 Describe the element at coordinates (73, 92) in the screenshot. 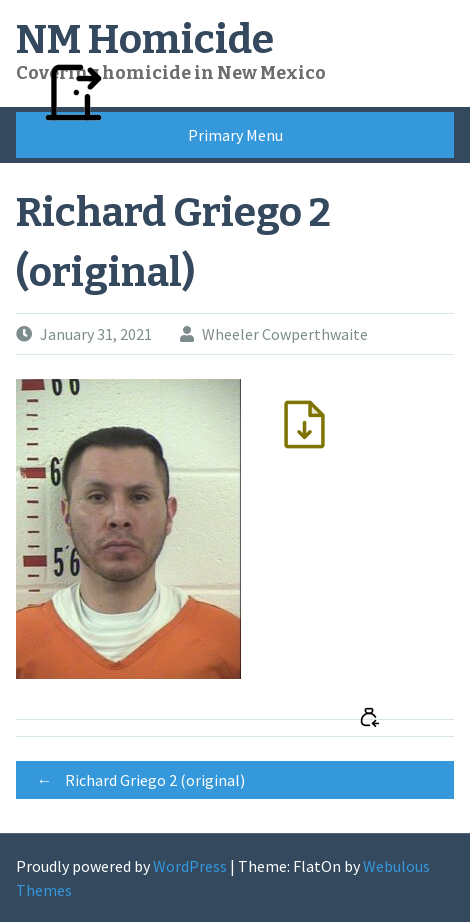

I see `log out of your account` at that location.